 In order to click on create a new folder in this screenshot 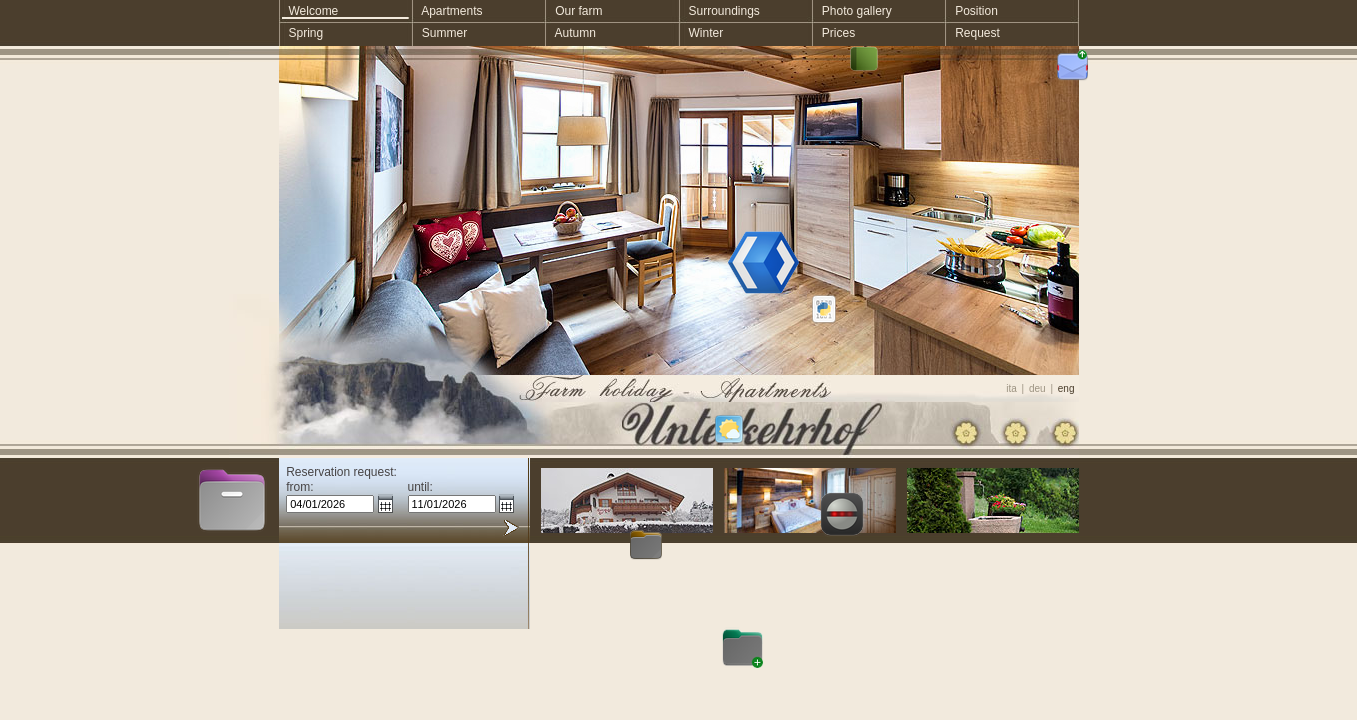, I will do `click(742, 647)`.